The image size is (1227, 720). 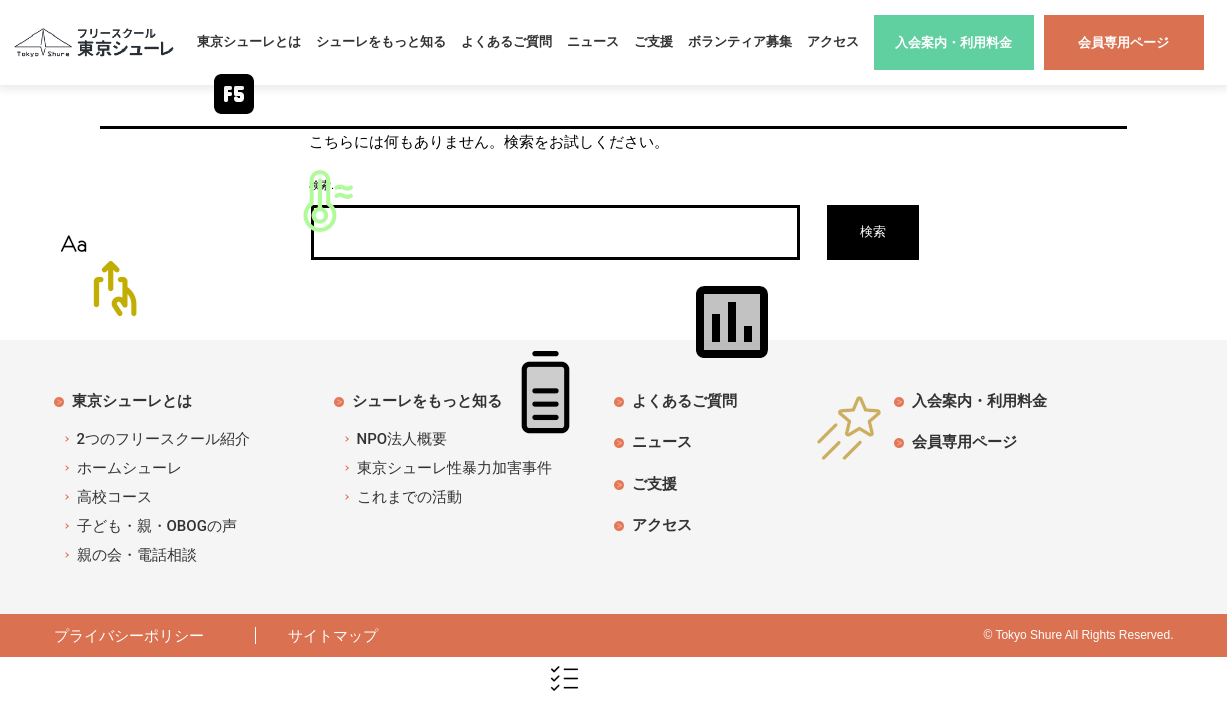 What do you see at coordinates (564, 678) in the screenshot?
I see `view completed tasks or checklist` at bounding box center [564, 678].